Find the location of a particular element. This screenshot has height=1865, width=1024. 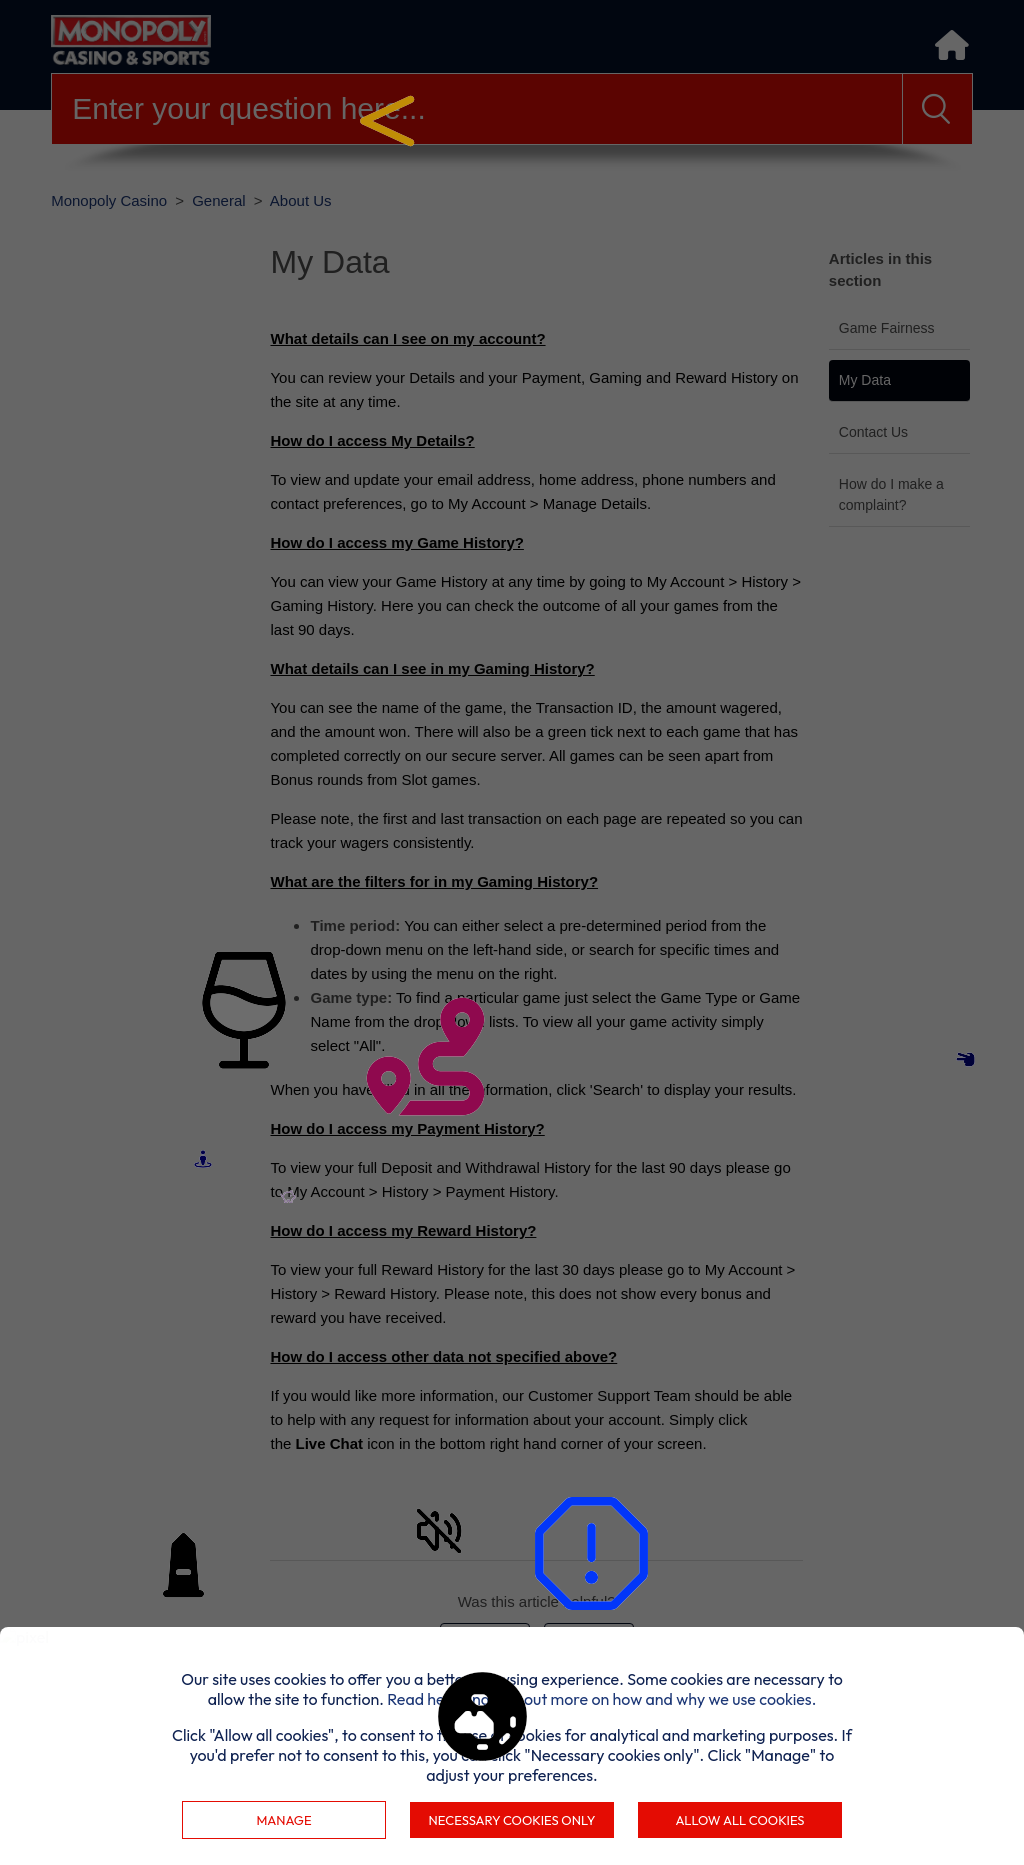

navigate back to the previous screen is located at coordinates (389, 121).